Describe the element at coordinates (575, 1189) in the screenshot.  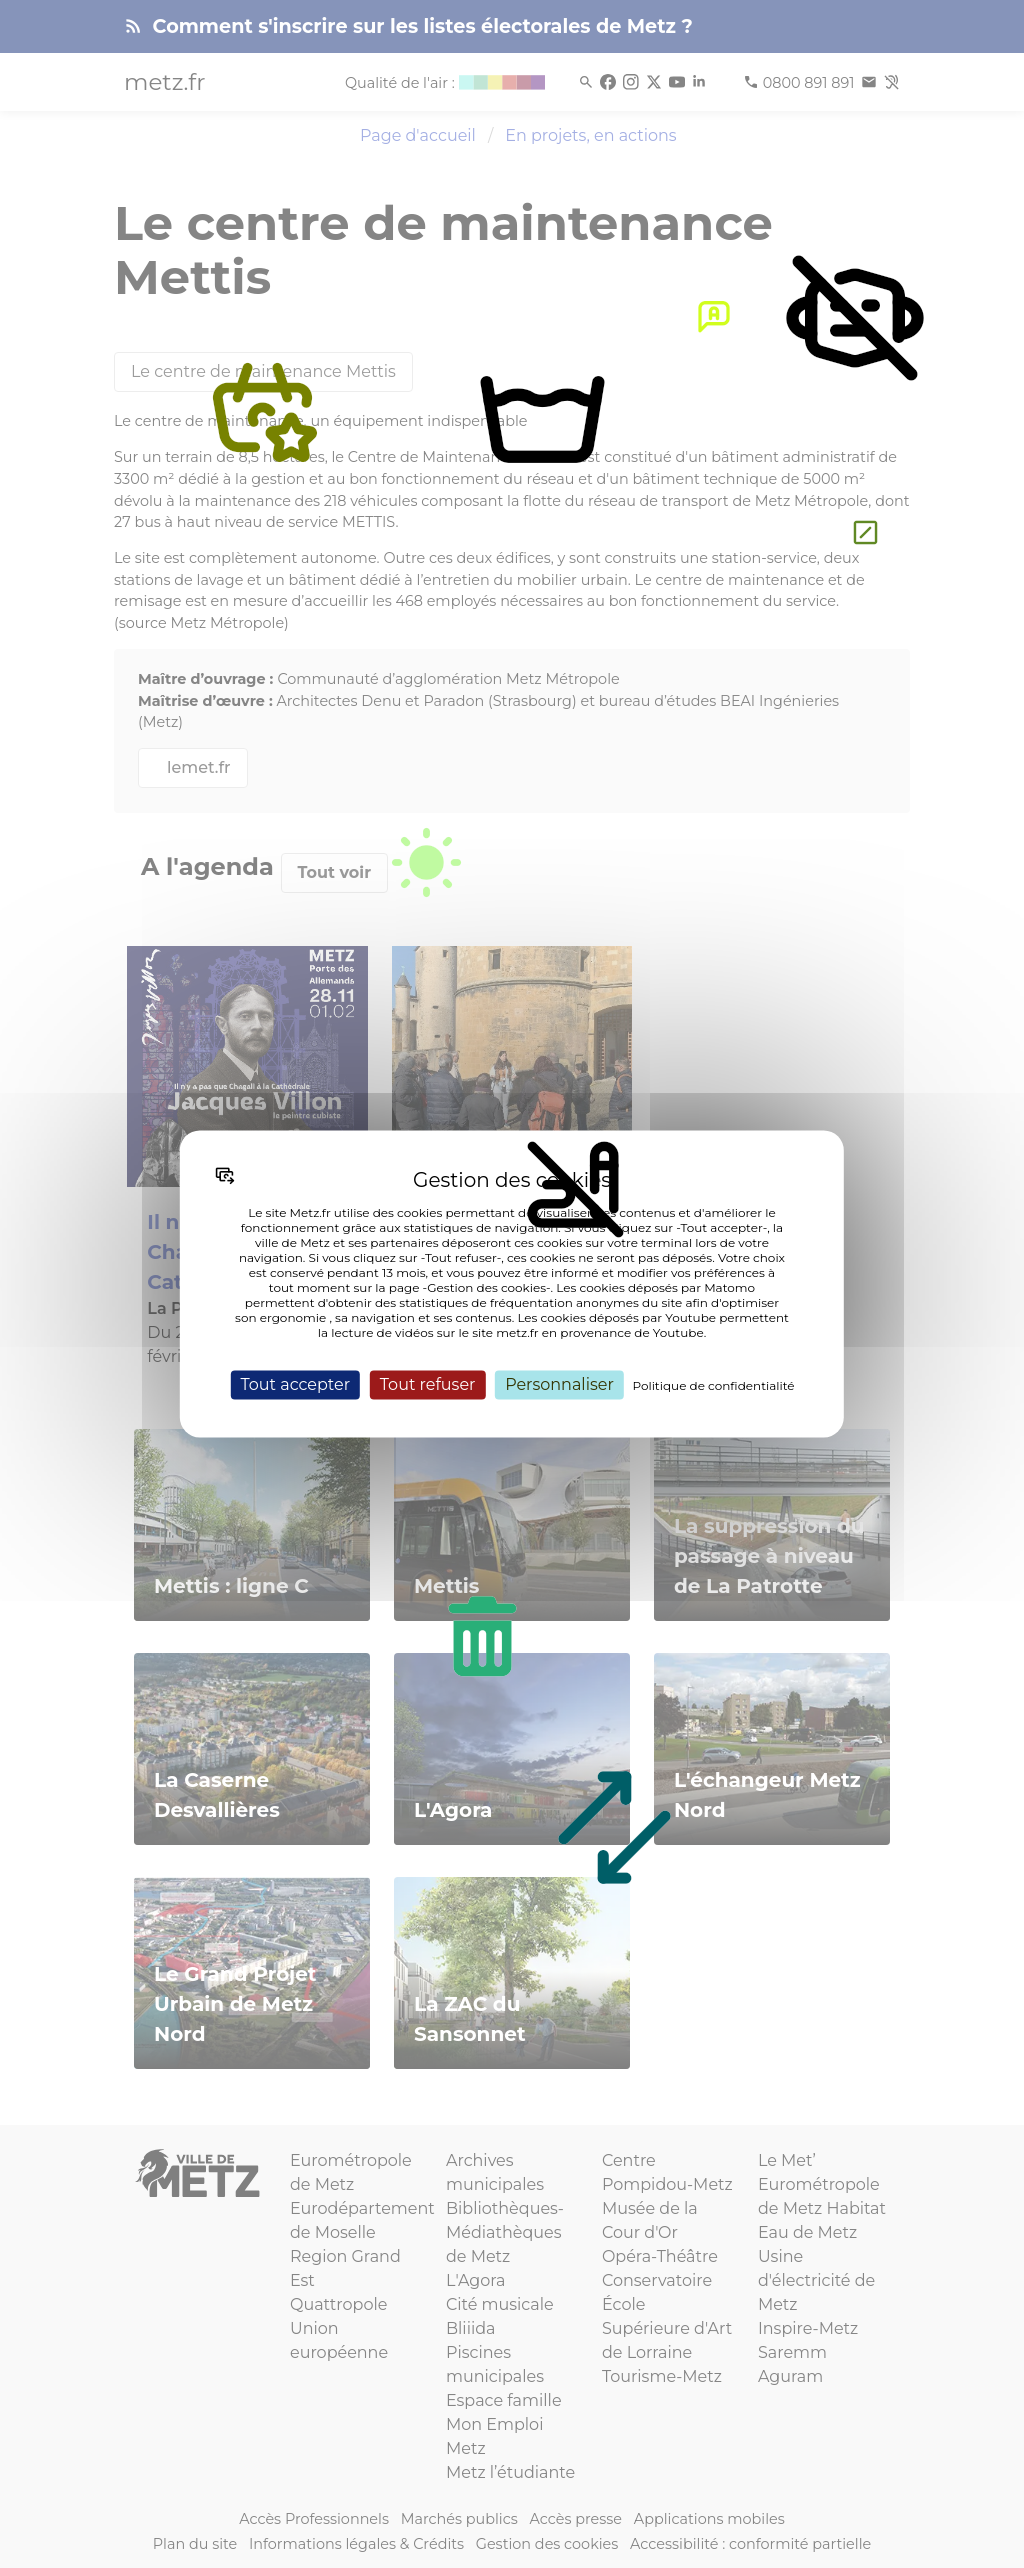
I see `writing or editing is disabled` at that location.